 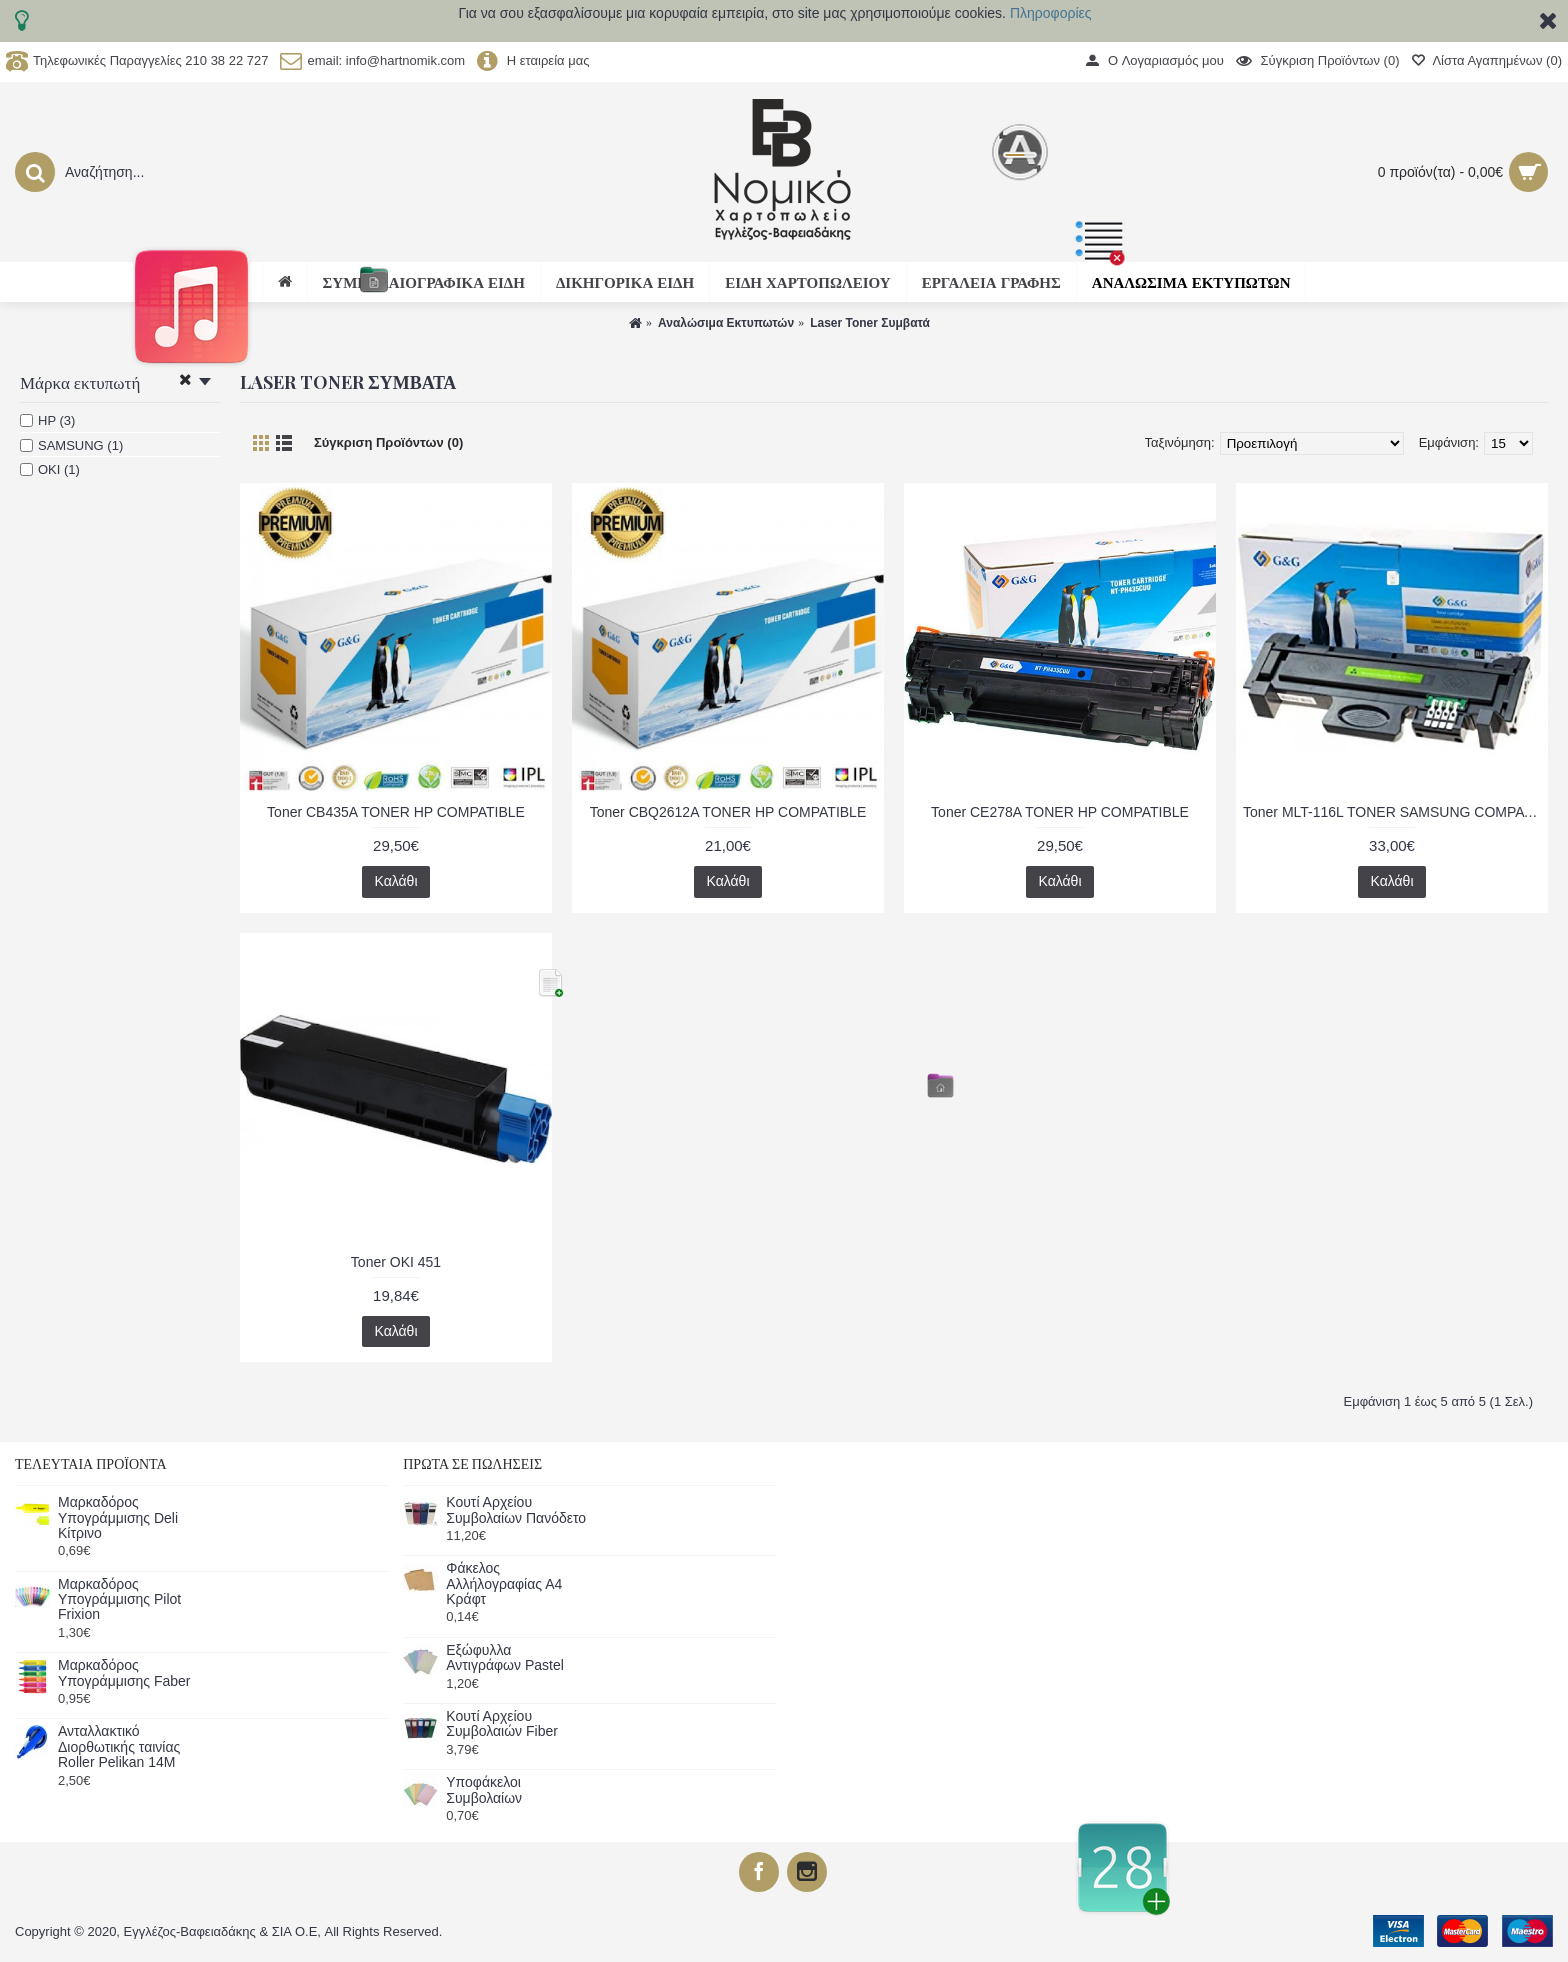 I want to click on open the software update manager, so click(x=1020, y=152).